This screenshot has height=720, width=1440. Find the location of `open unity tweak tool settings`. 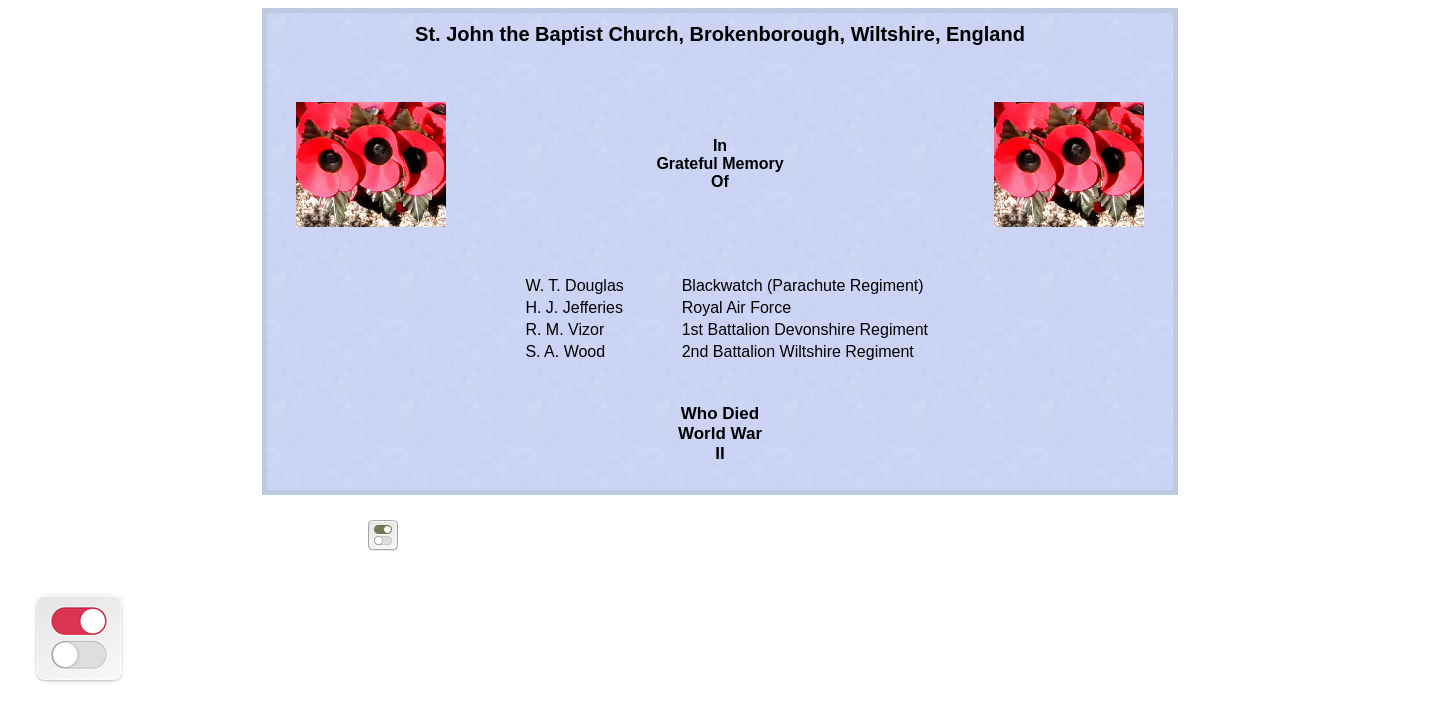

open unity tweak tool settings is located at coordinates (79, 638).